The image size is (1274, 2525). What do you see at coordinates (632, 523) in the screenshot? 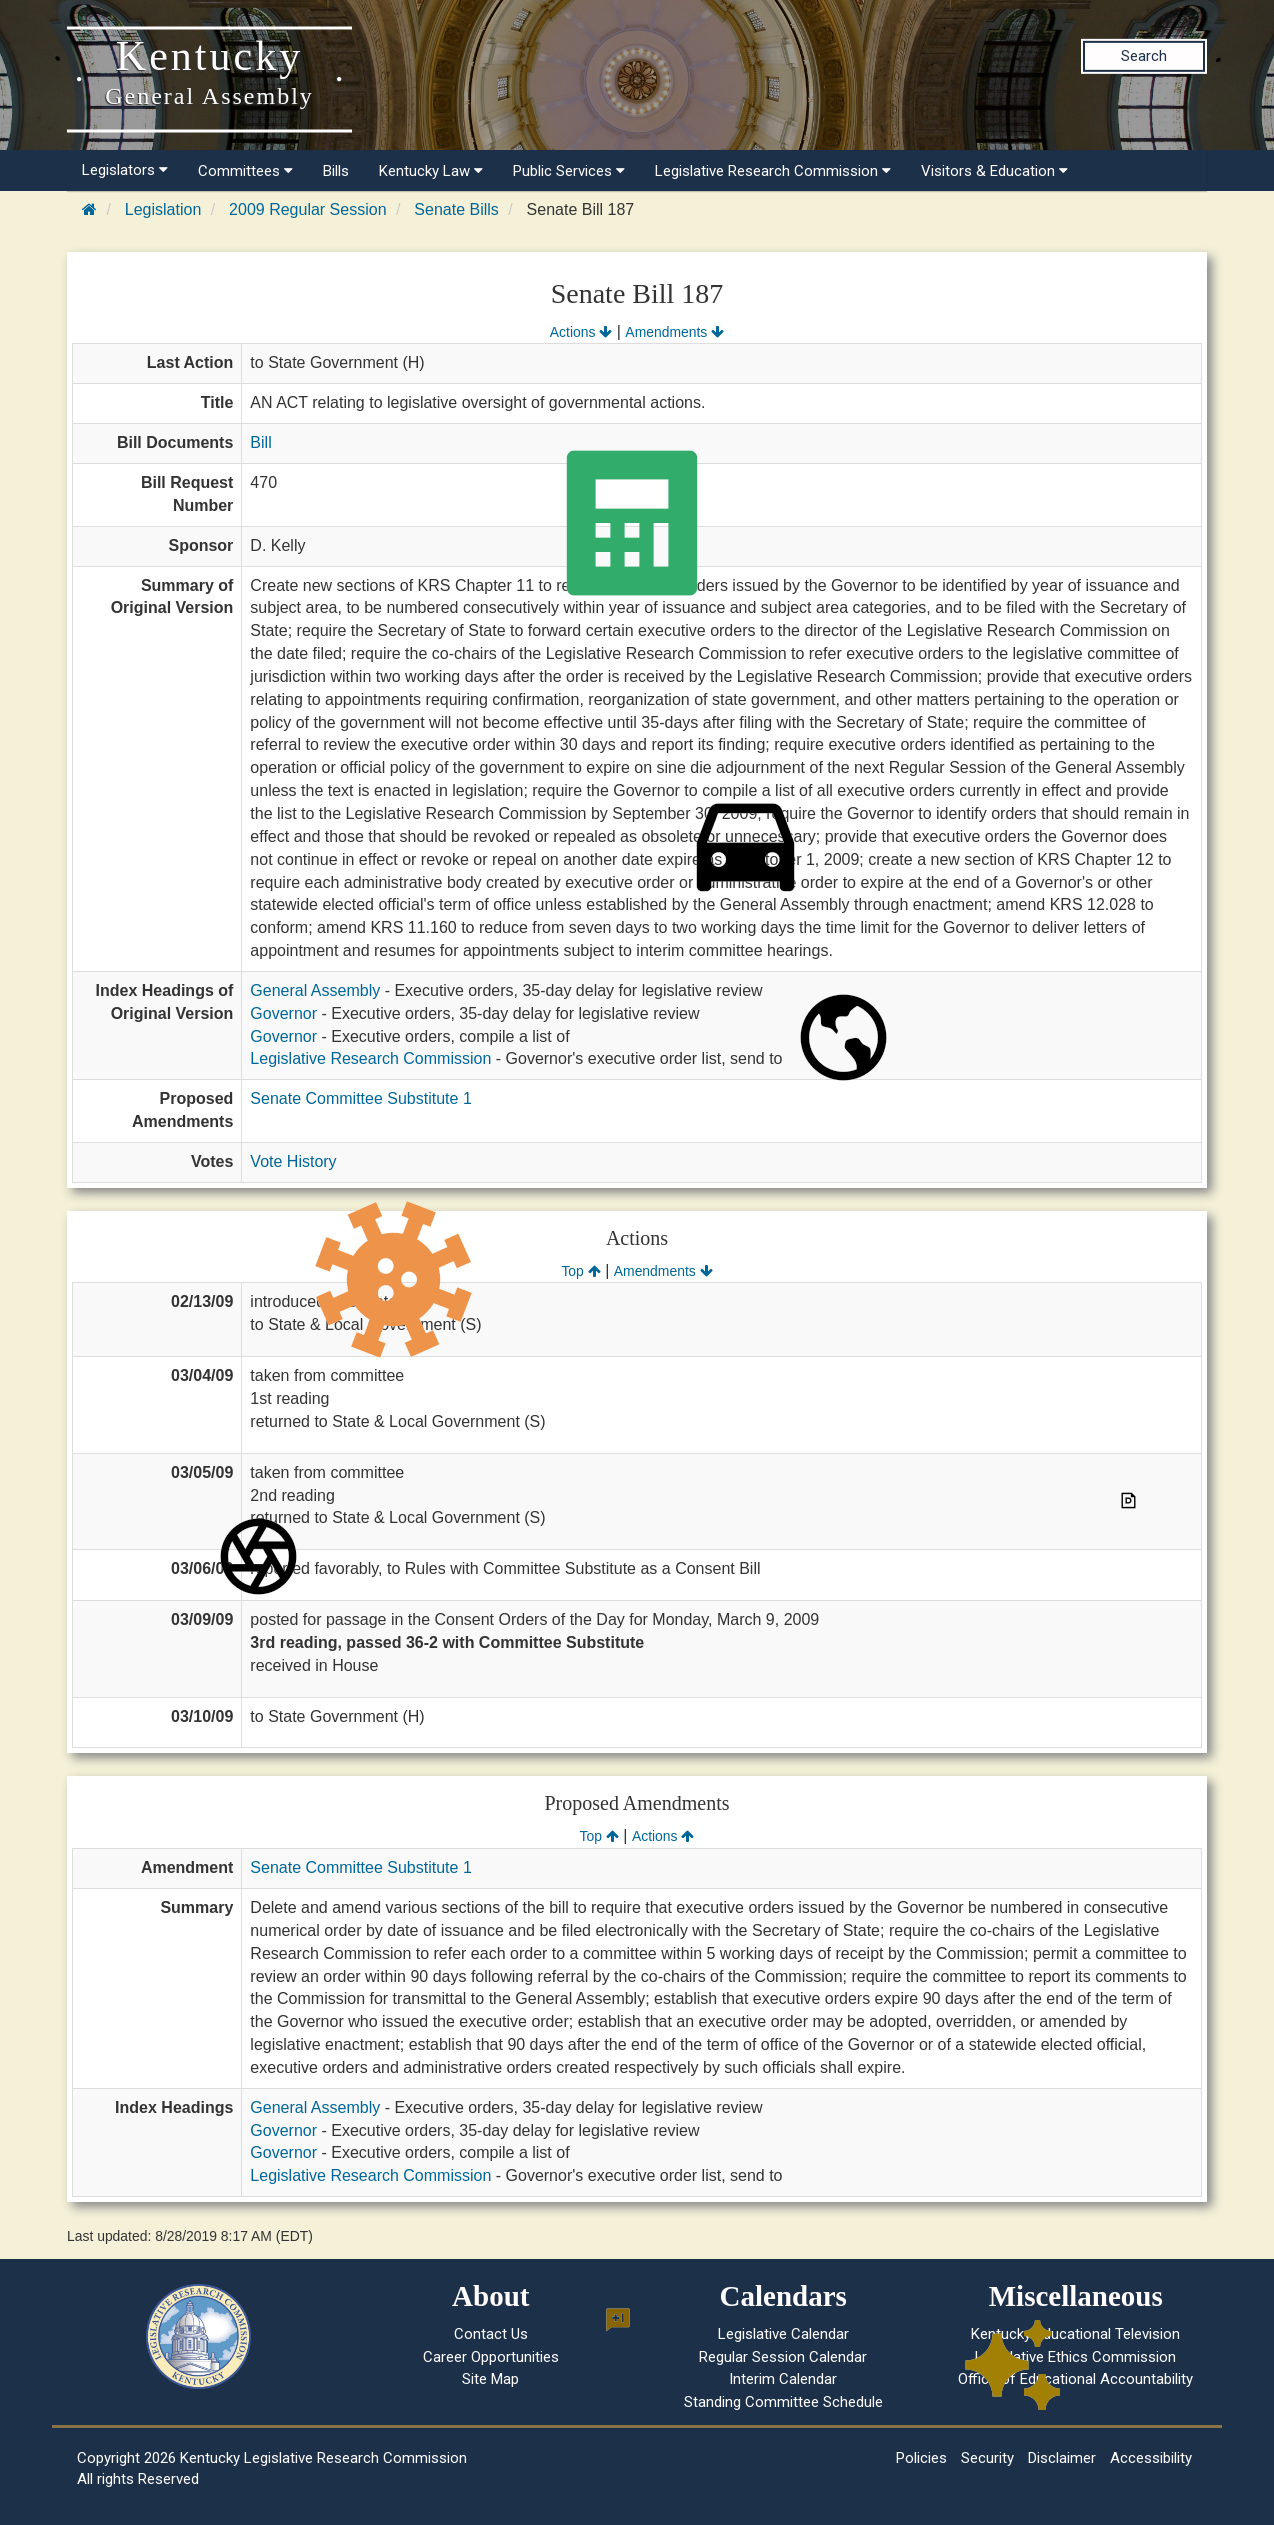
I see `open the calculator app` at bounding box center [632, 523].